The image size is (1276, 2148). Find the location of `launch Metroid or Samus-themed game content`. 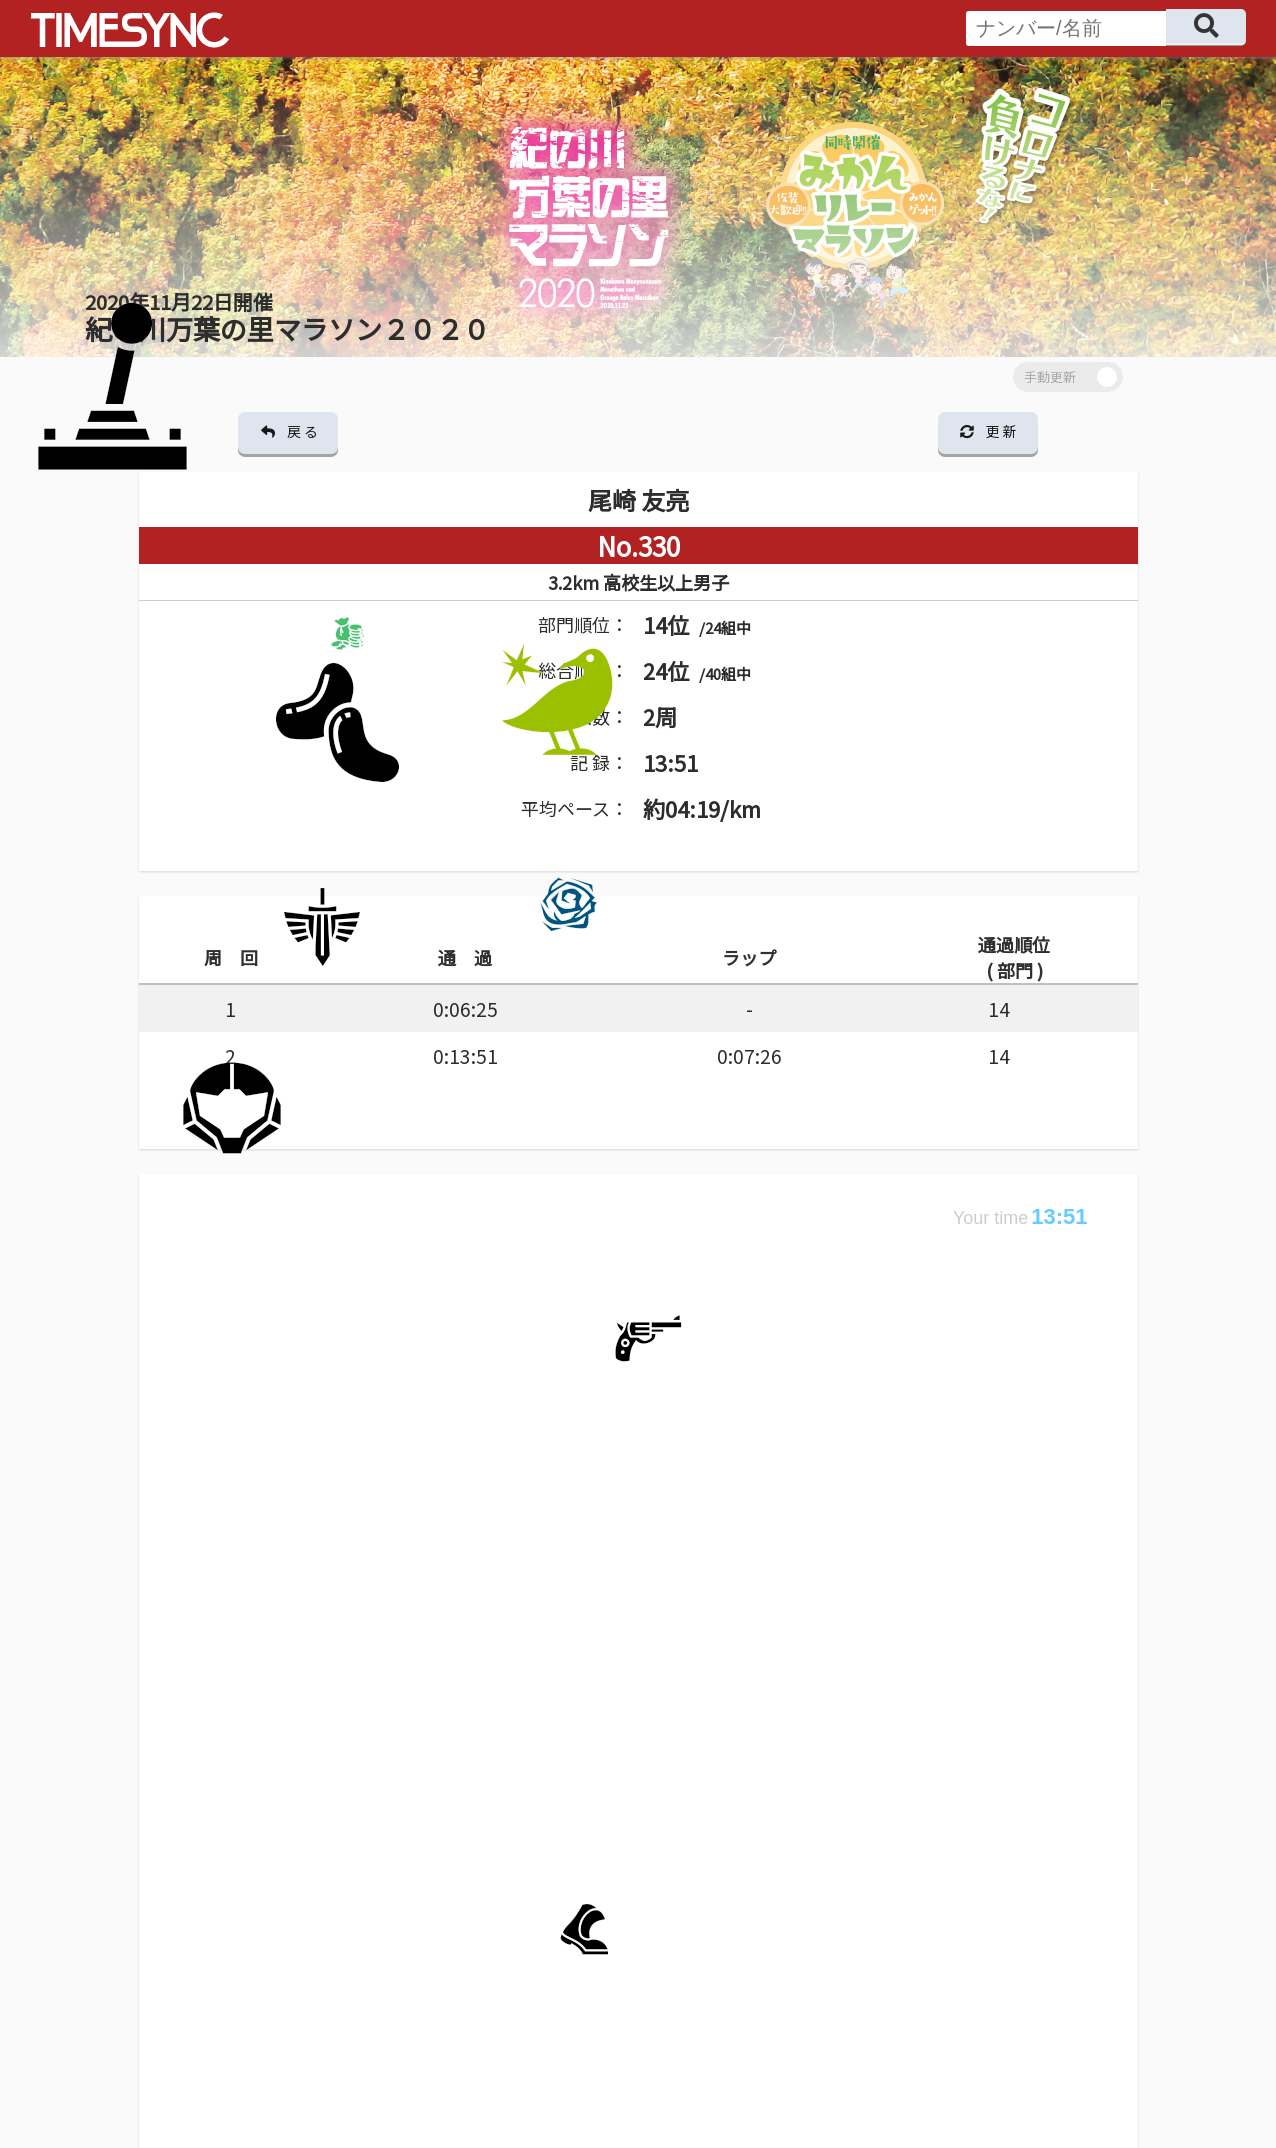

launch Metroid or Samus-themed game content is located at coordinates (232, 1108).